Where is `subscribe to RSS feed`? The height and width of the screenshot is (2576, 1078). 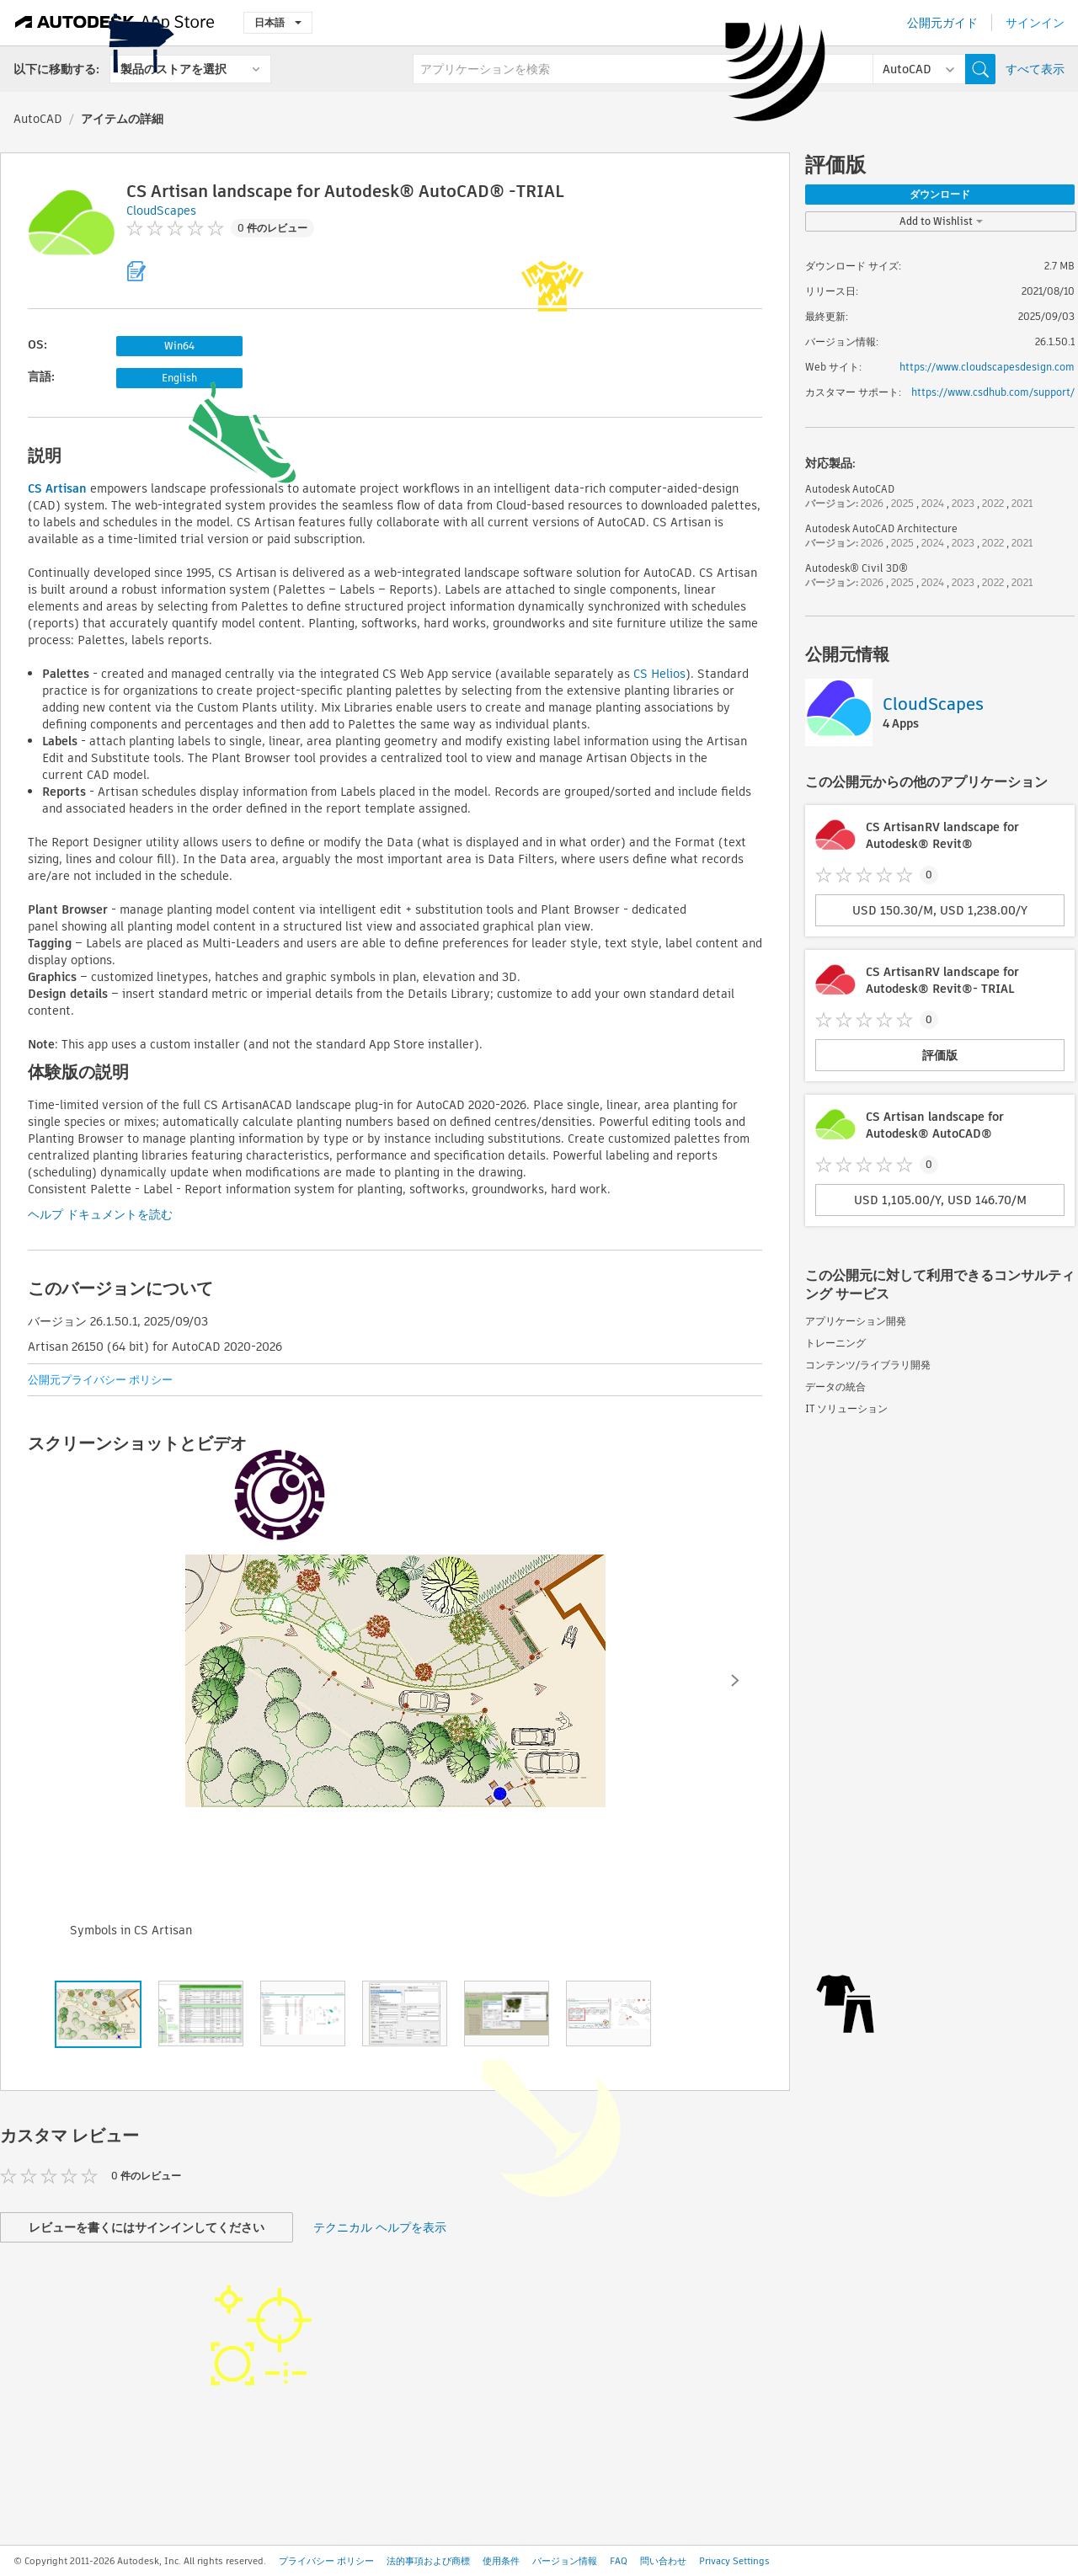 subscribe to RSS feed is located at coordinates (775, 72).